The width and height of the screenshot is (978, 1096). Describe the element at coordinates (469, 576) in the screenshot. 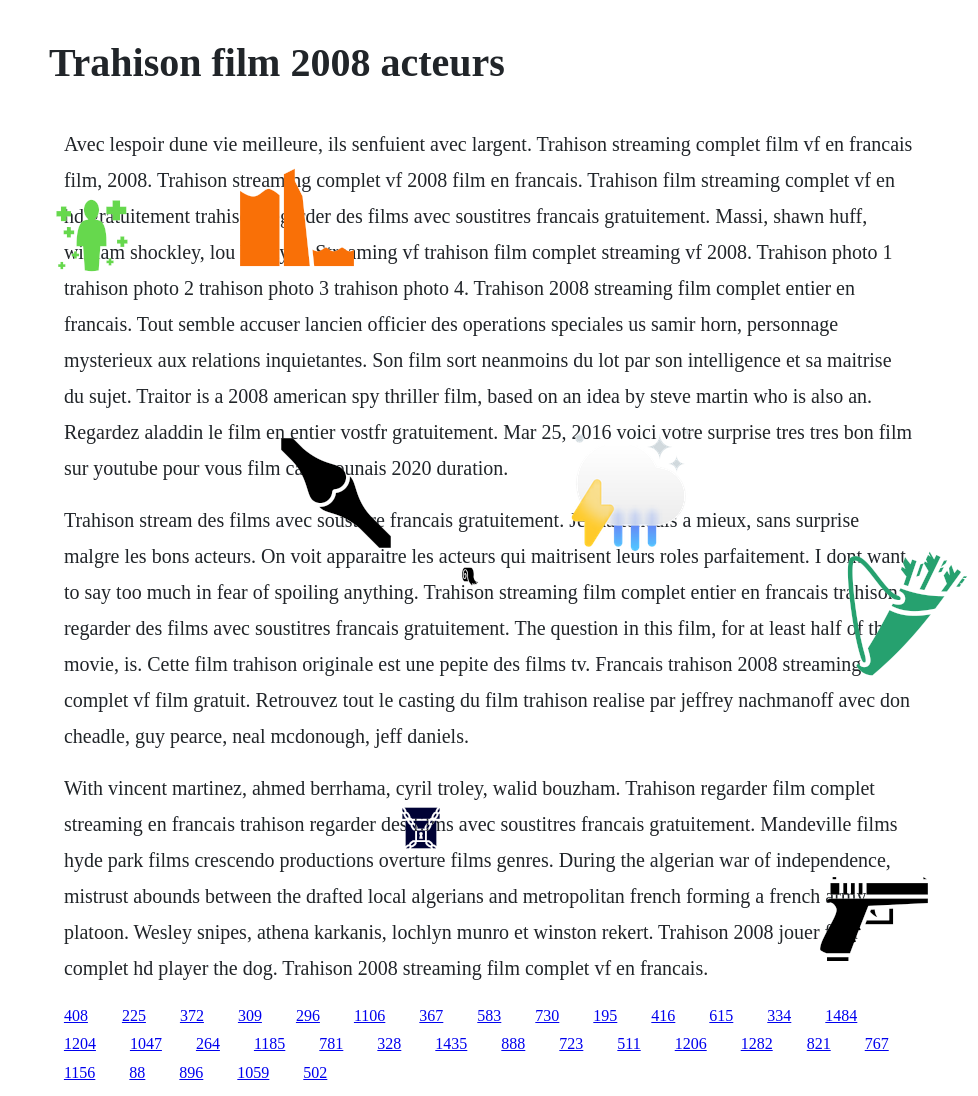

I see `access first aid or medical supplies` at that location.